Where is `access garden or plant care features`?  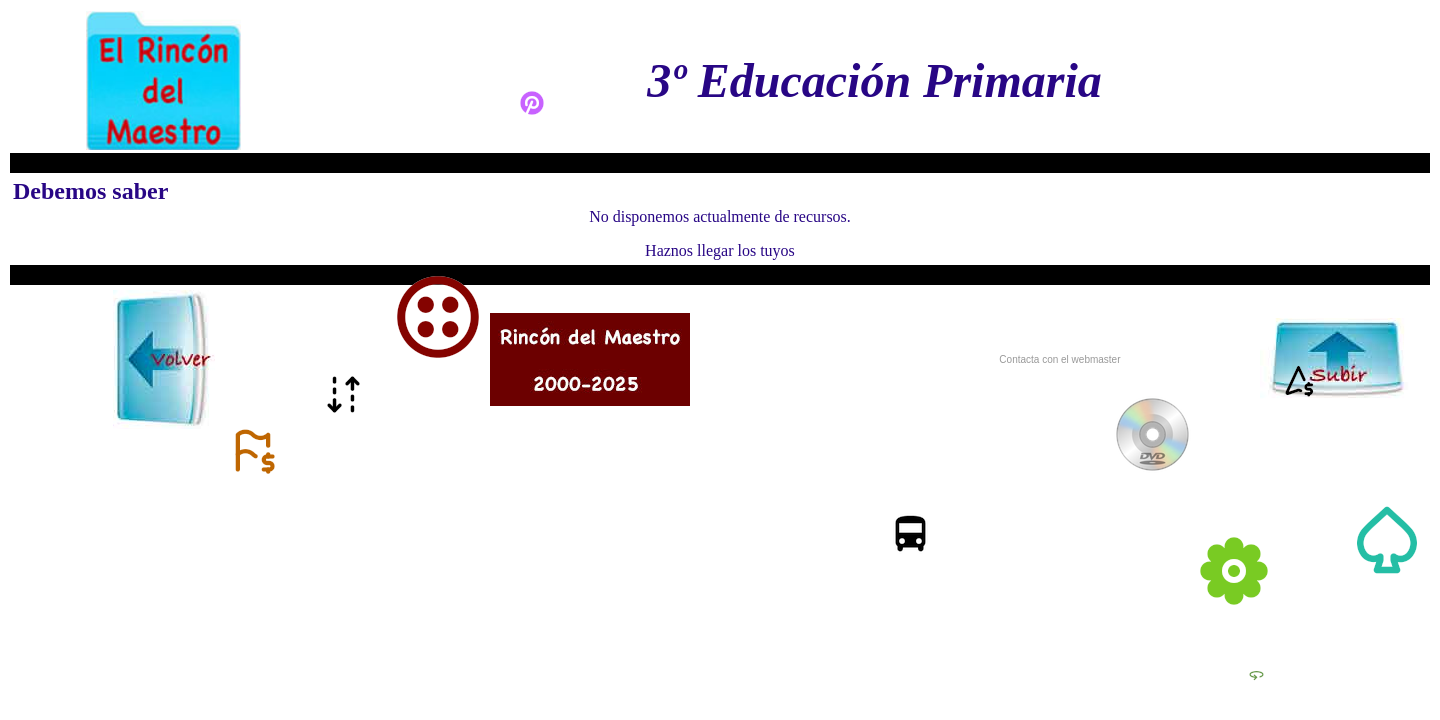
access garden or plant care features is located at coordinates (1234, 571).